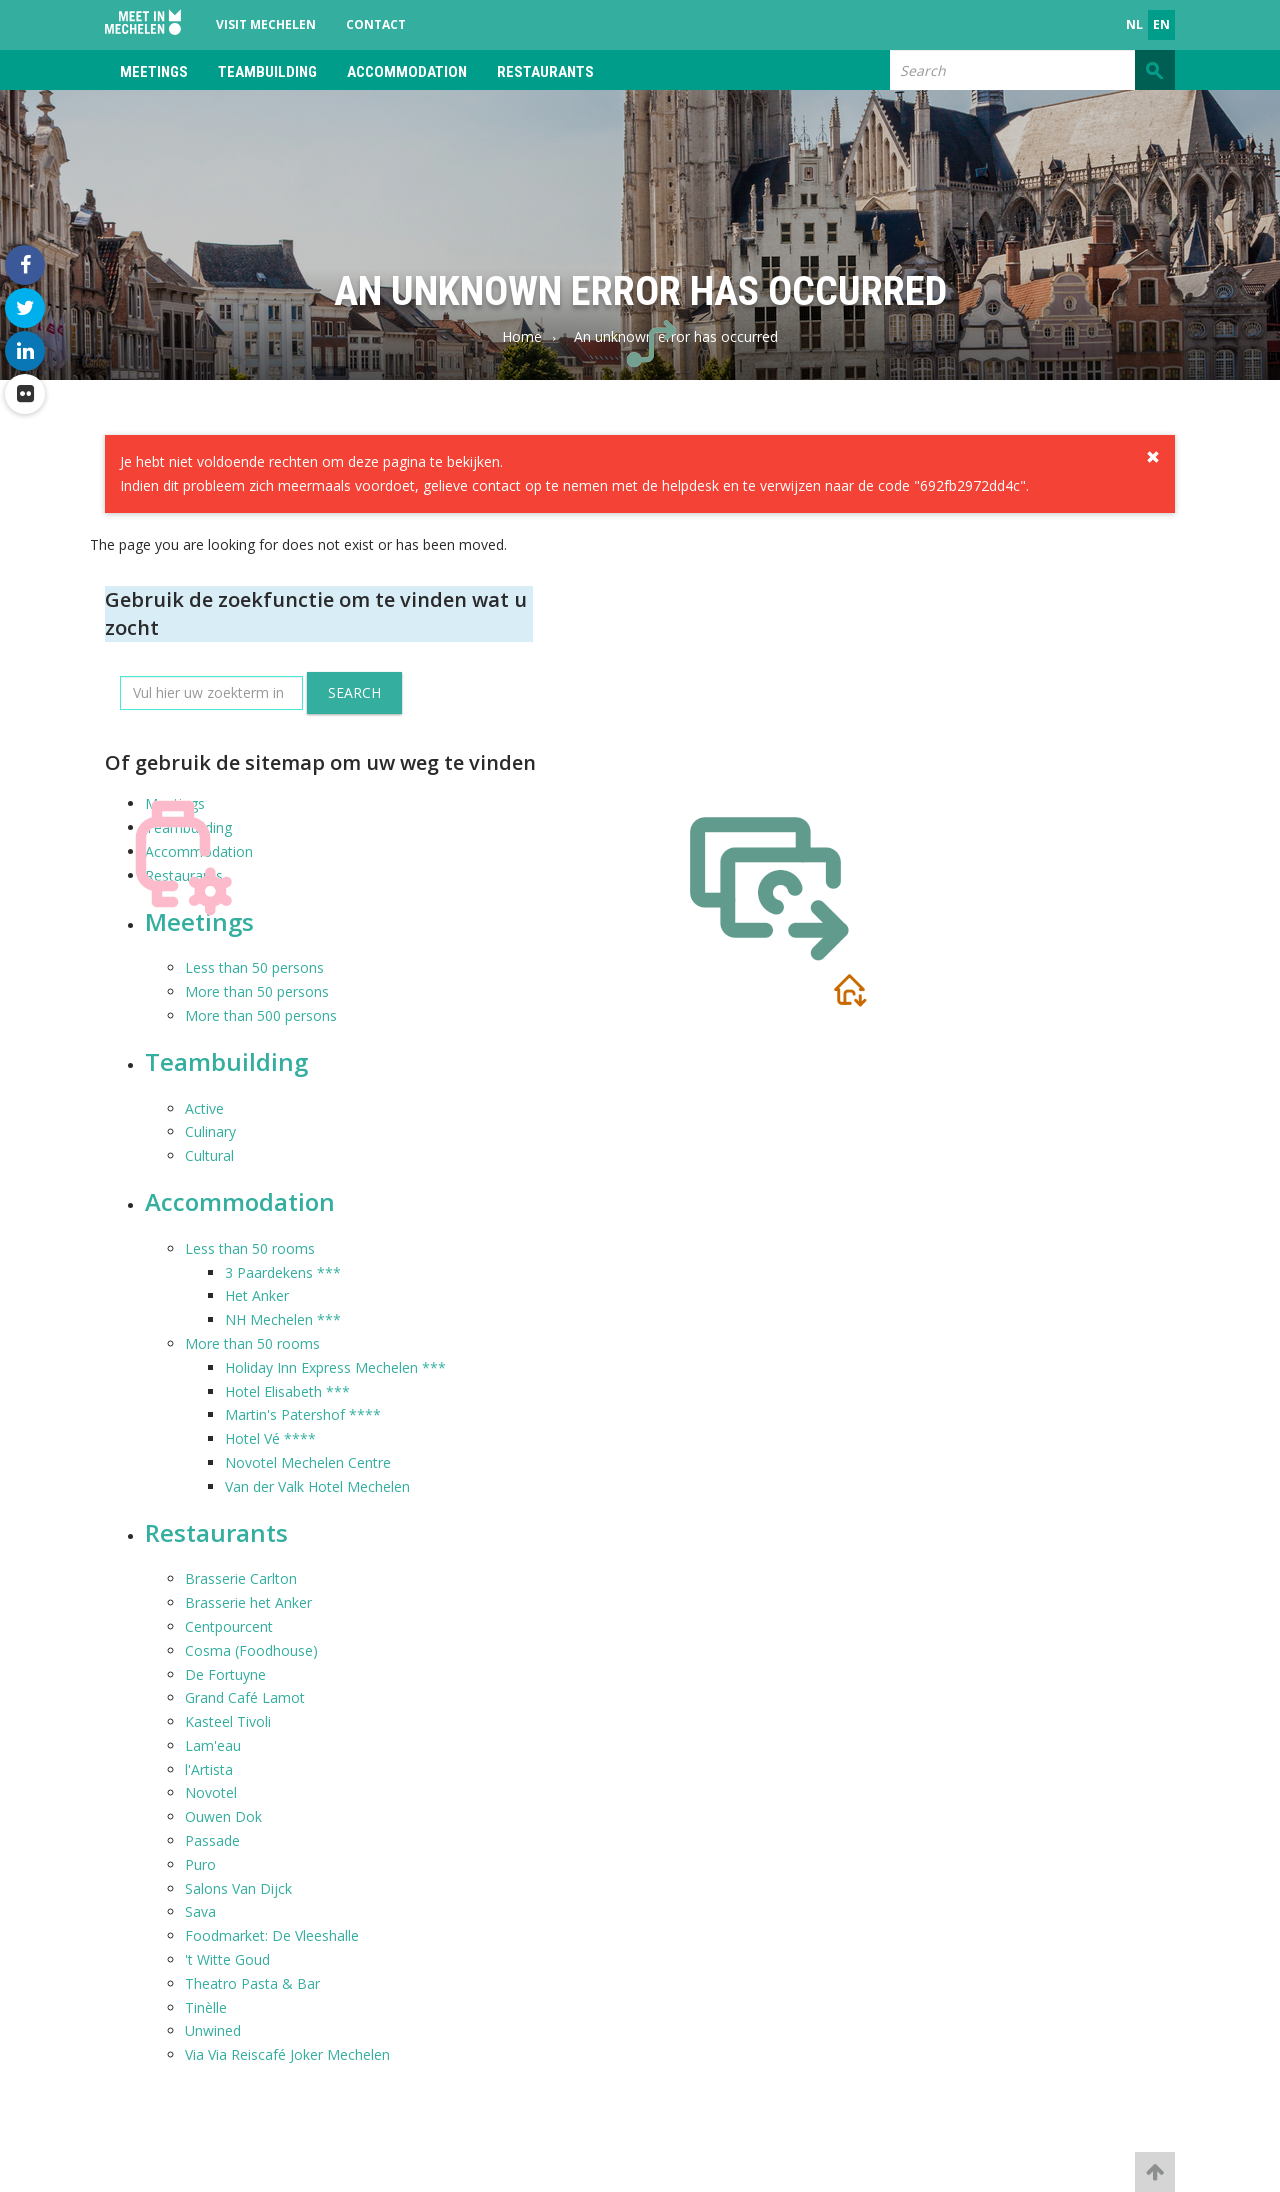 The image size is (1280, 2192). Describe the element at coordinates (849, 989) in the screenshot. I see `download home data or settings` at that location.